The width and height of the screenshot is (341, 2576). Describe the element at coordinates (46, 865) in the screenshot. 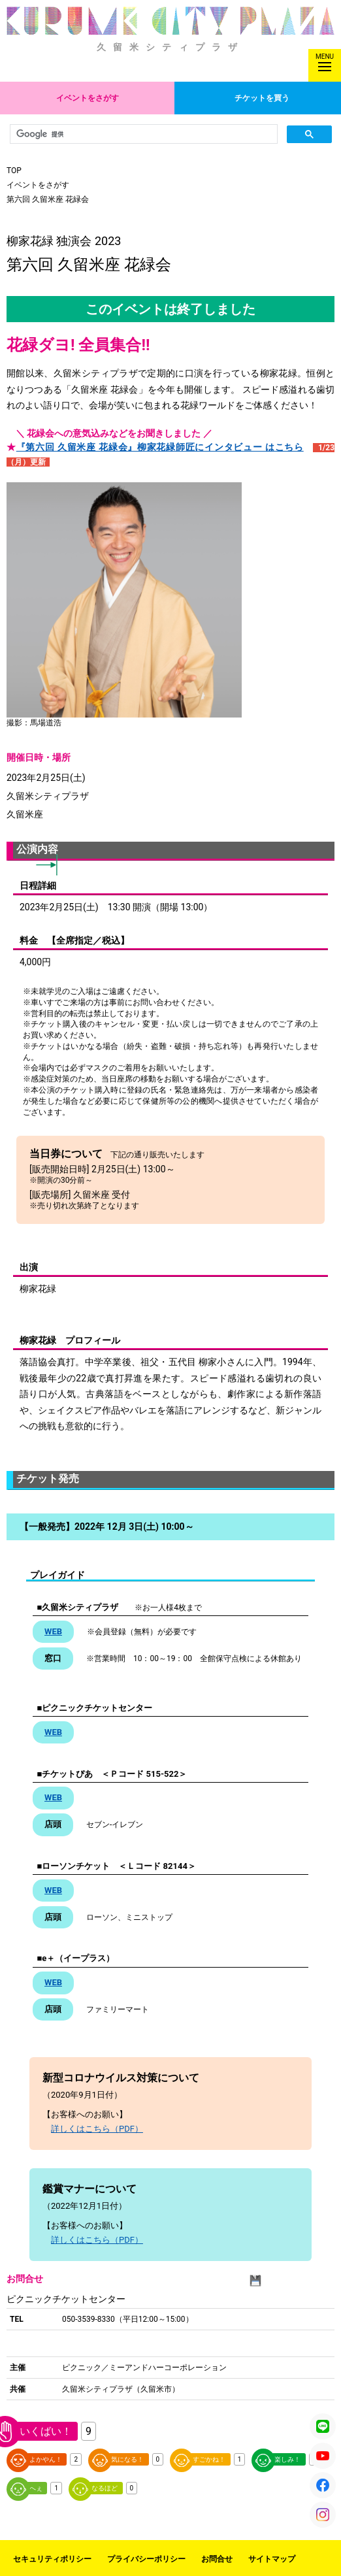

I see `go to the last item or page` at that location.